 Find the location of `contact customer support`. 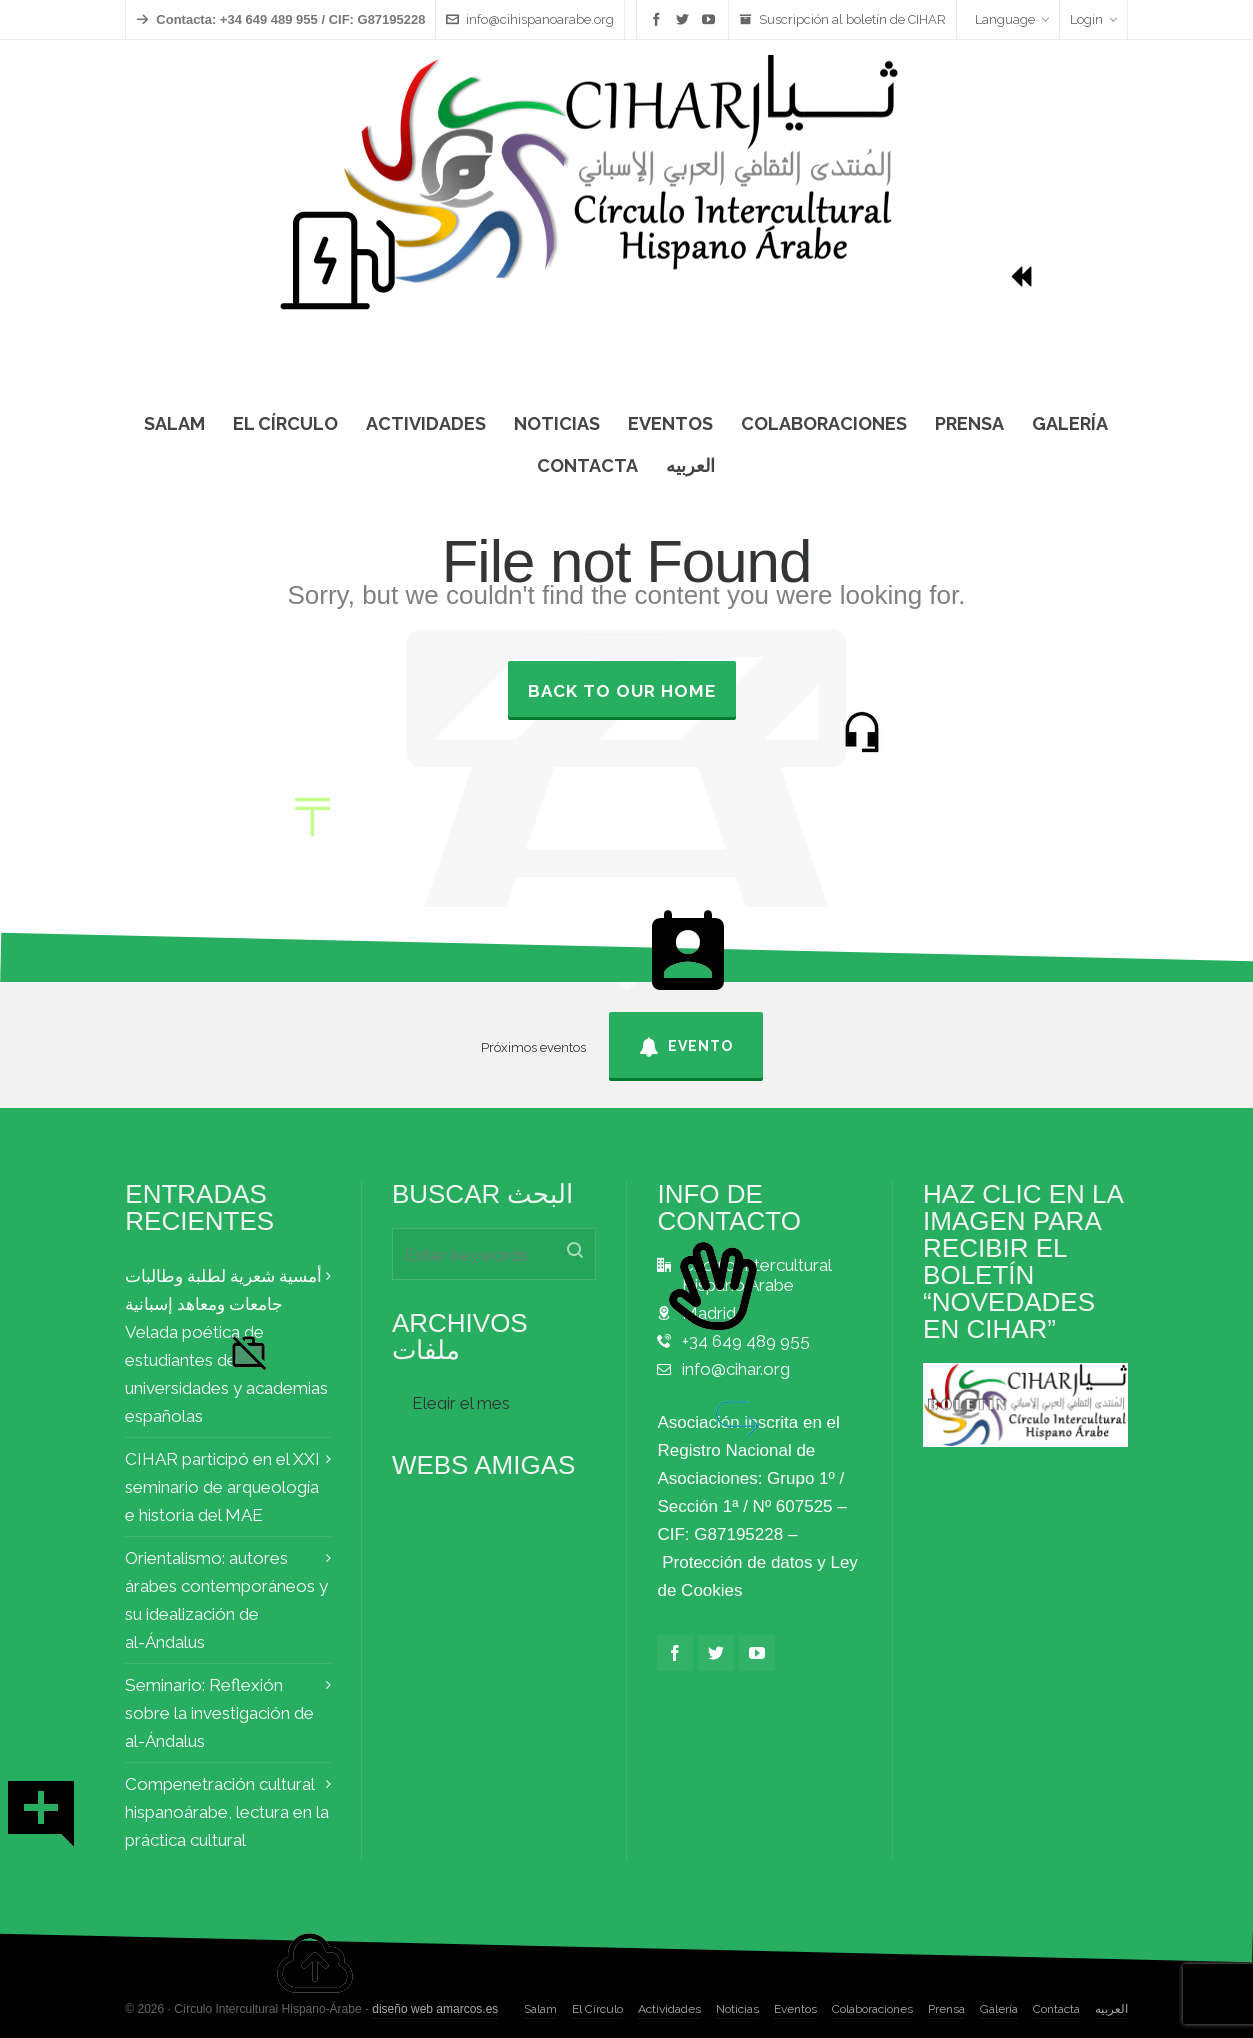

contact customer support is located at coordinates (862, 732).